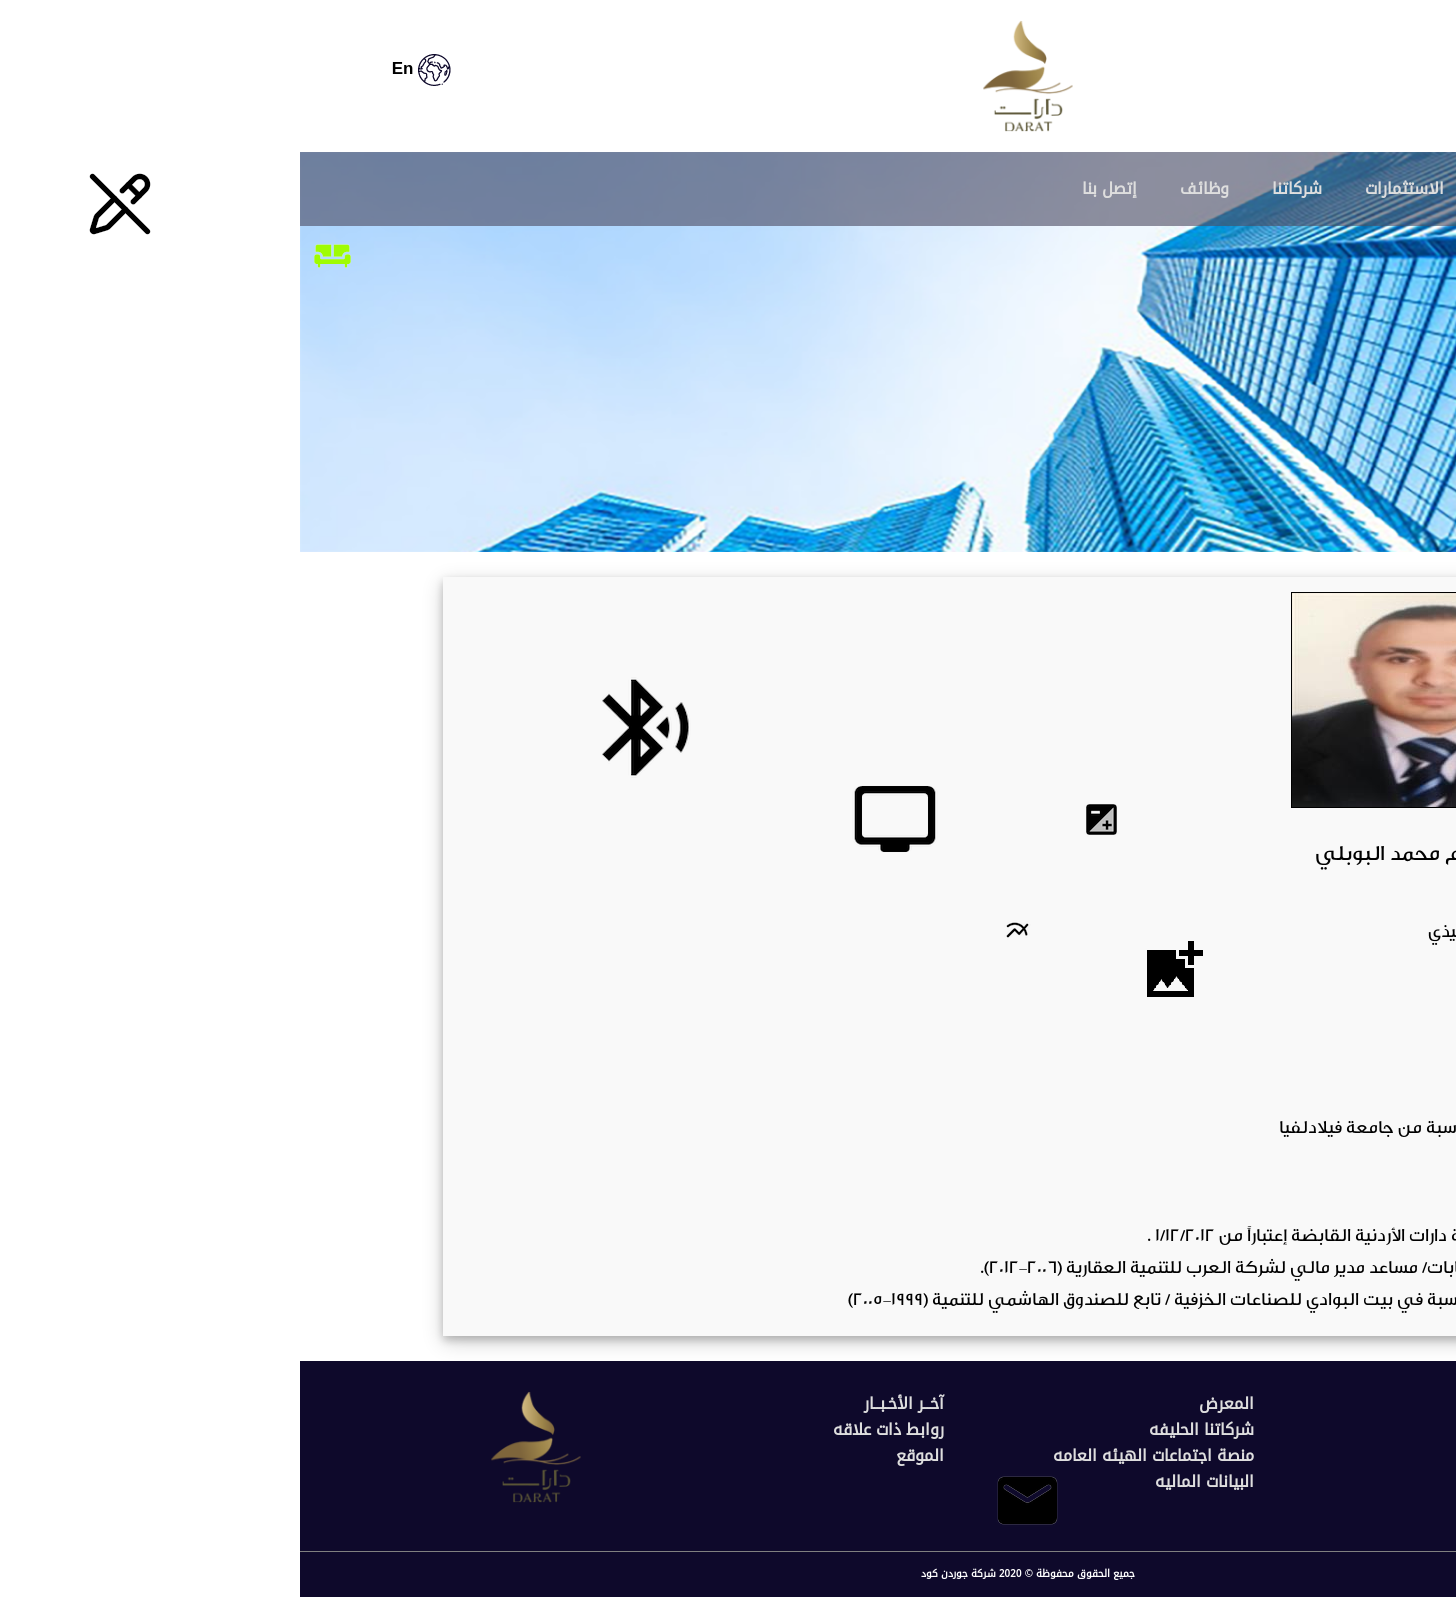 Image resolution: width=1456 pixels, height=1597 pixels. I want to click on editing is disabled, so click(120, 204).